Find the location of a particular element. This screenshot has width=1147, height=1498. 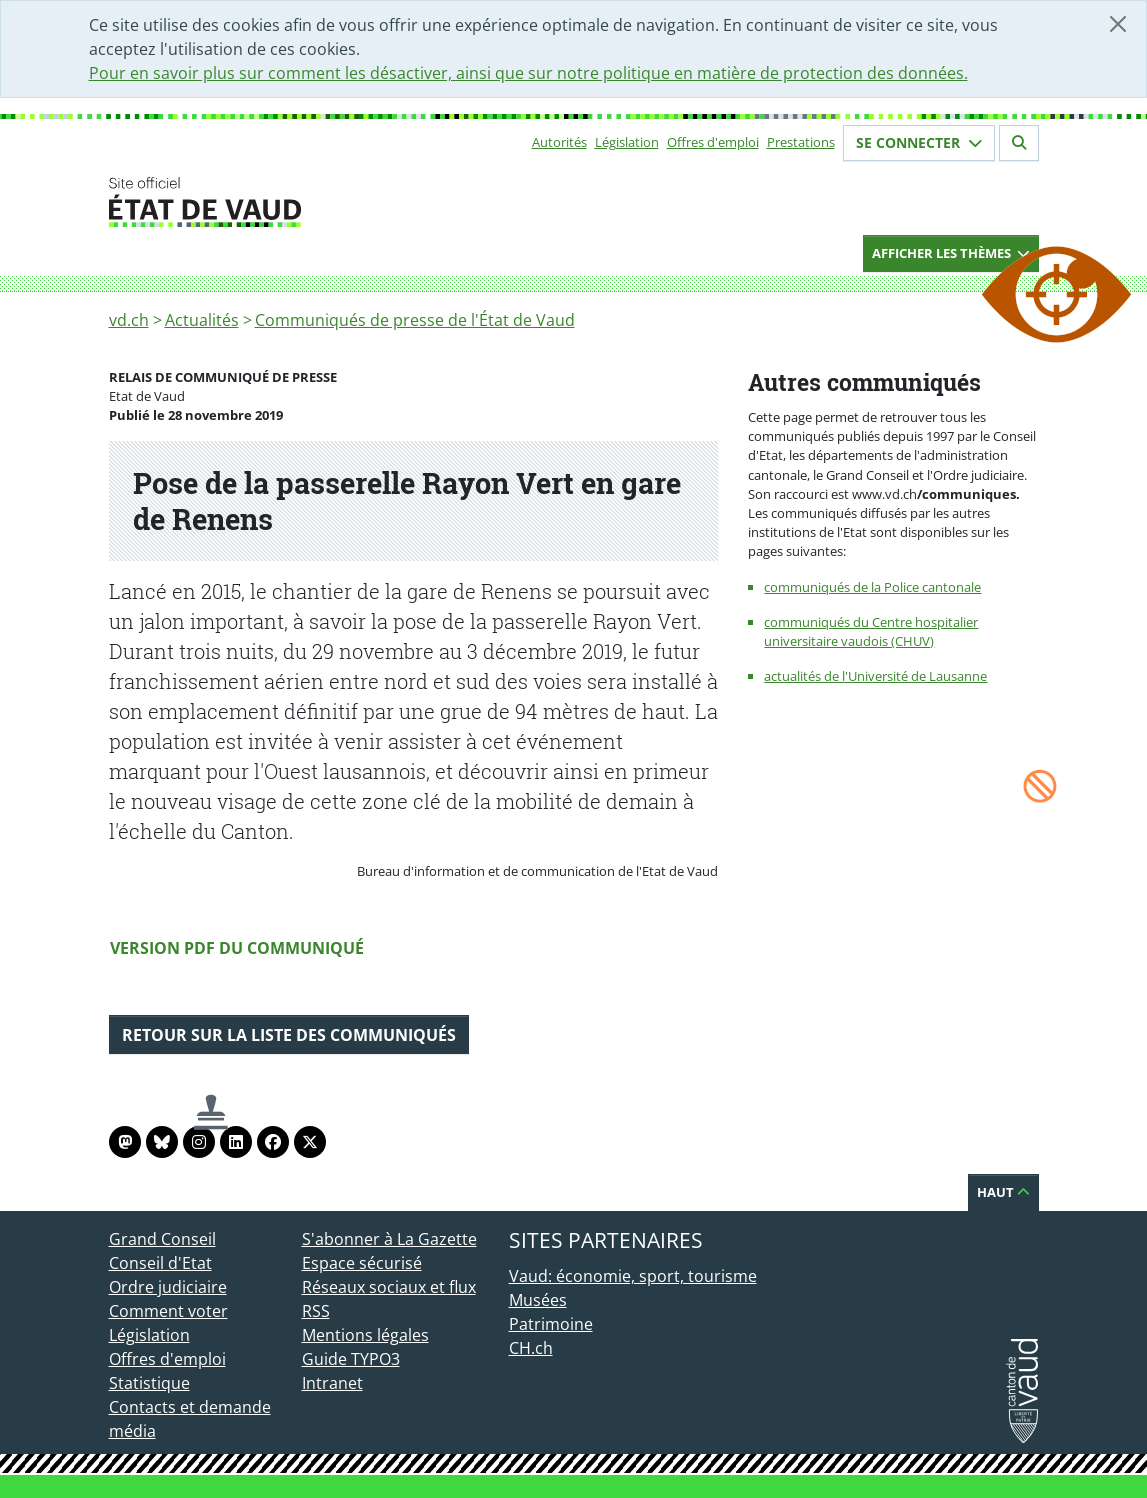

focus or target tracking mode is located at coordinates (1056, 294).